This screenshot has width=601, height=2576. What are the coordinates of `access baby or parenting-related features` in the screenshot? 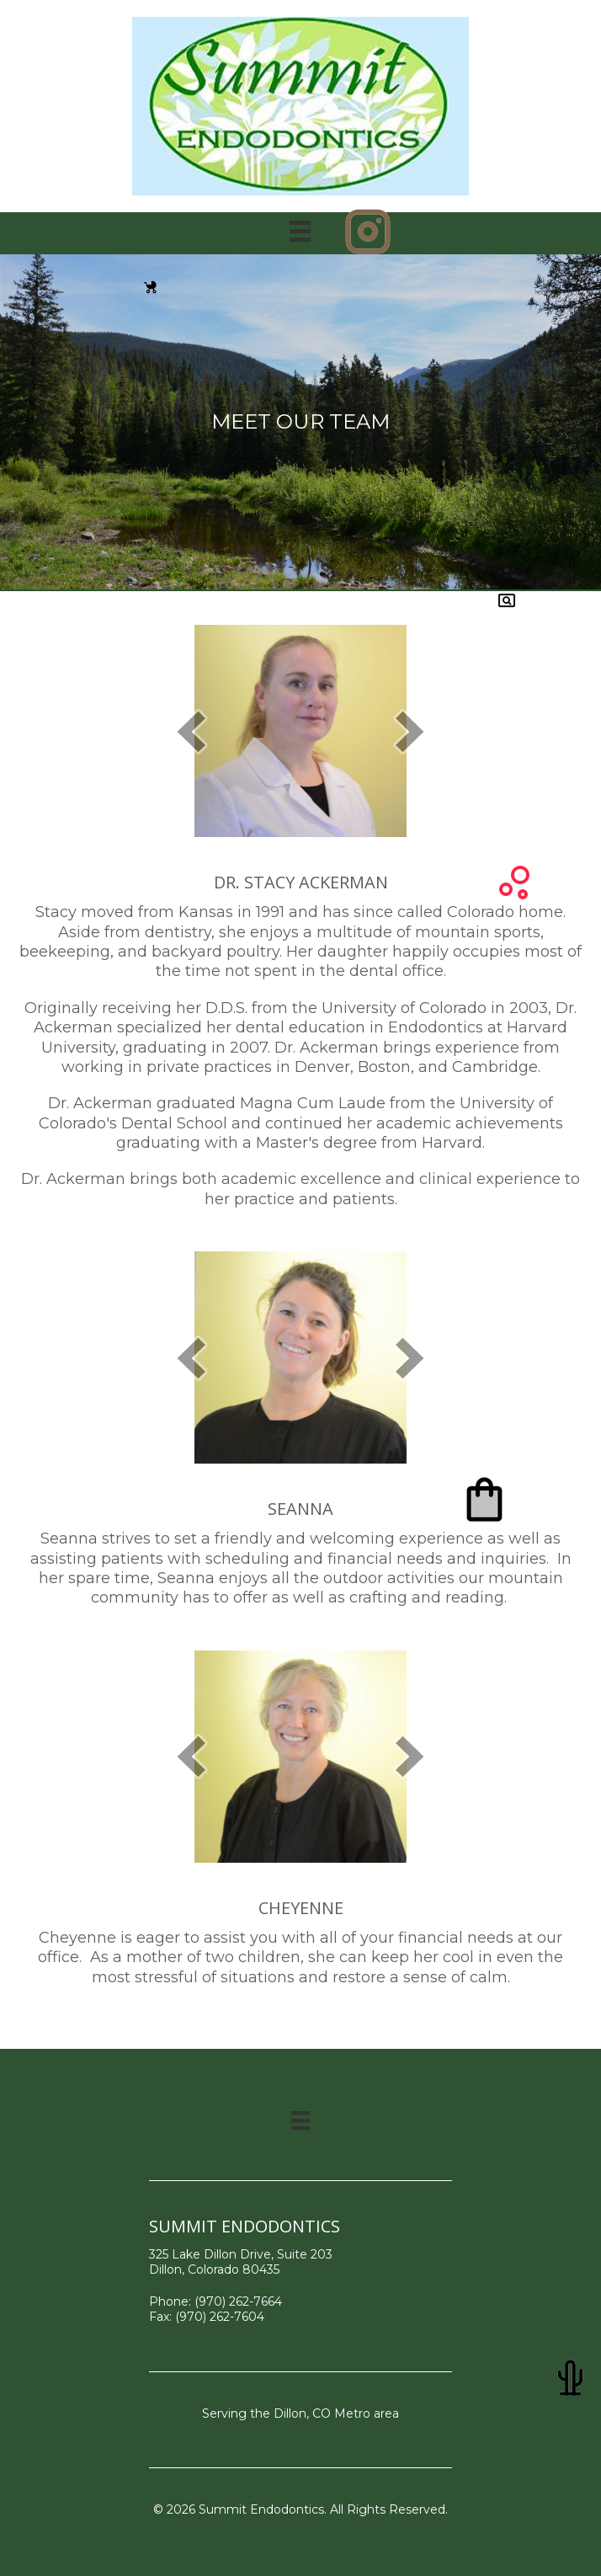 It's located at (151, 287).